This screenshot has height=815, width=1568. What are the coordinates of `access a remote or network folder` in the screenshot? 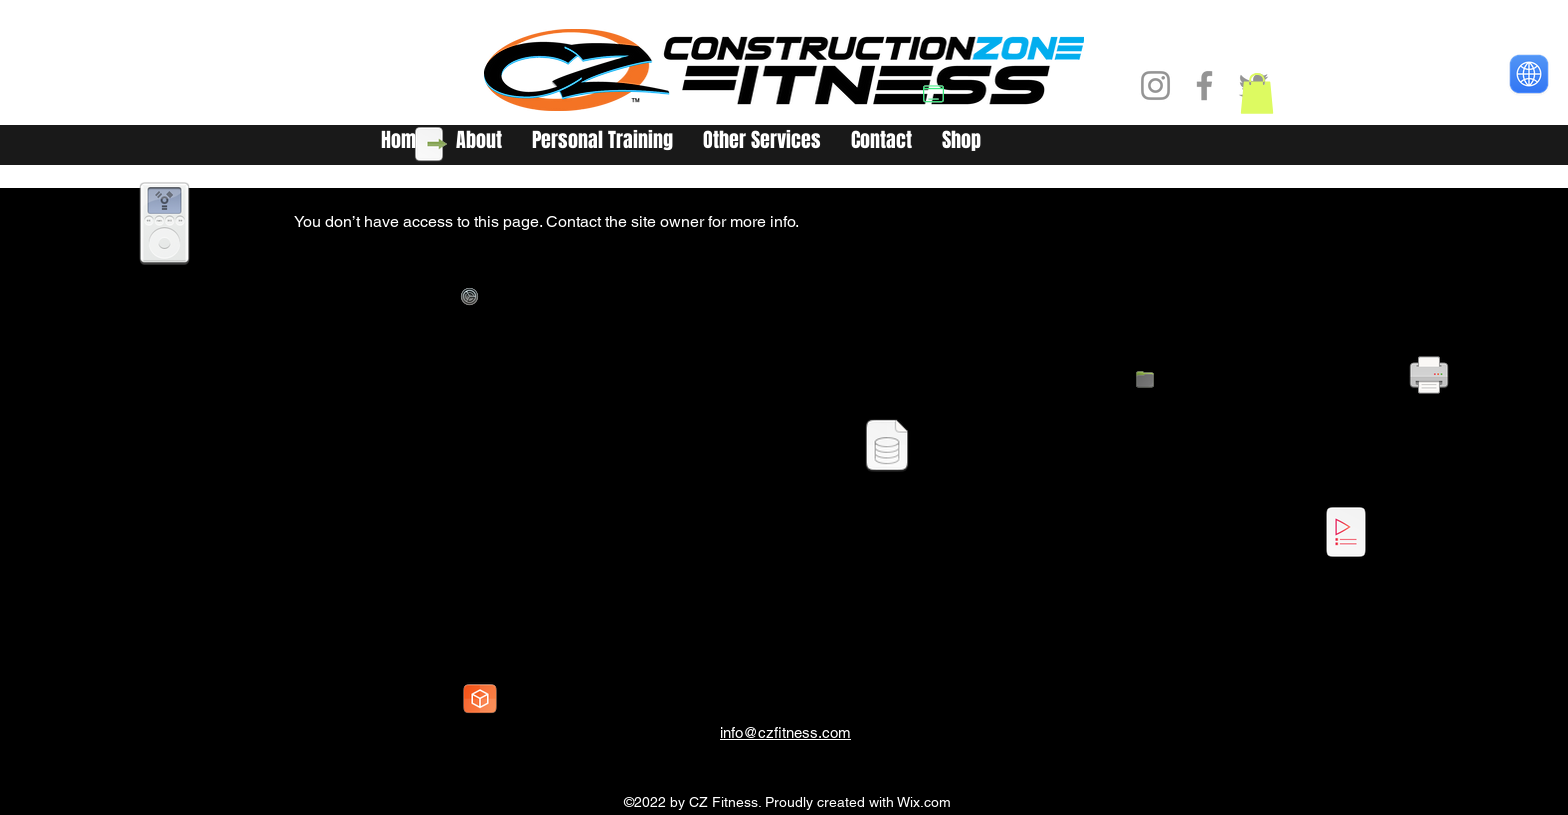 It's located at (1145, 379).